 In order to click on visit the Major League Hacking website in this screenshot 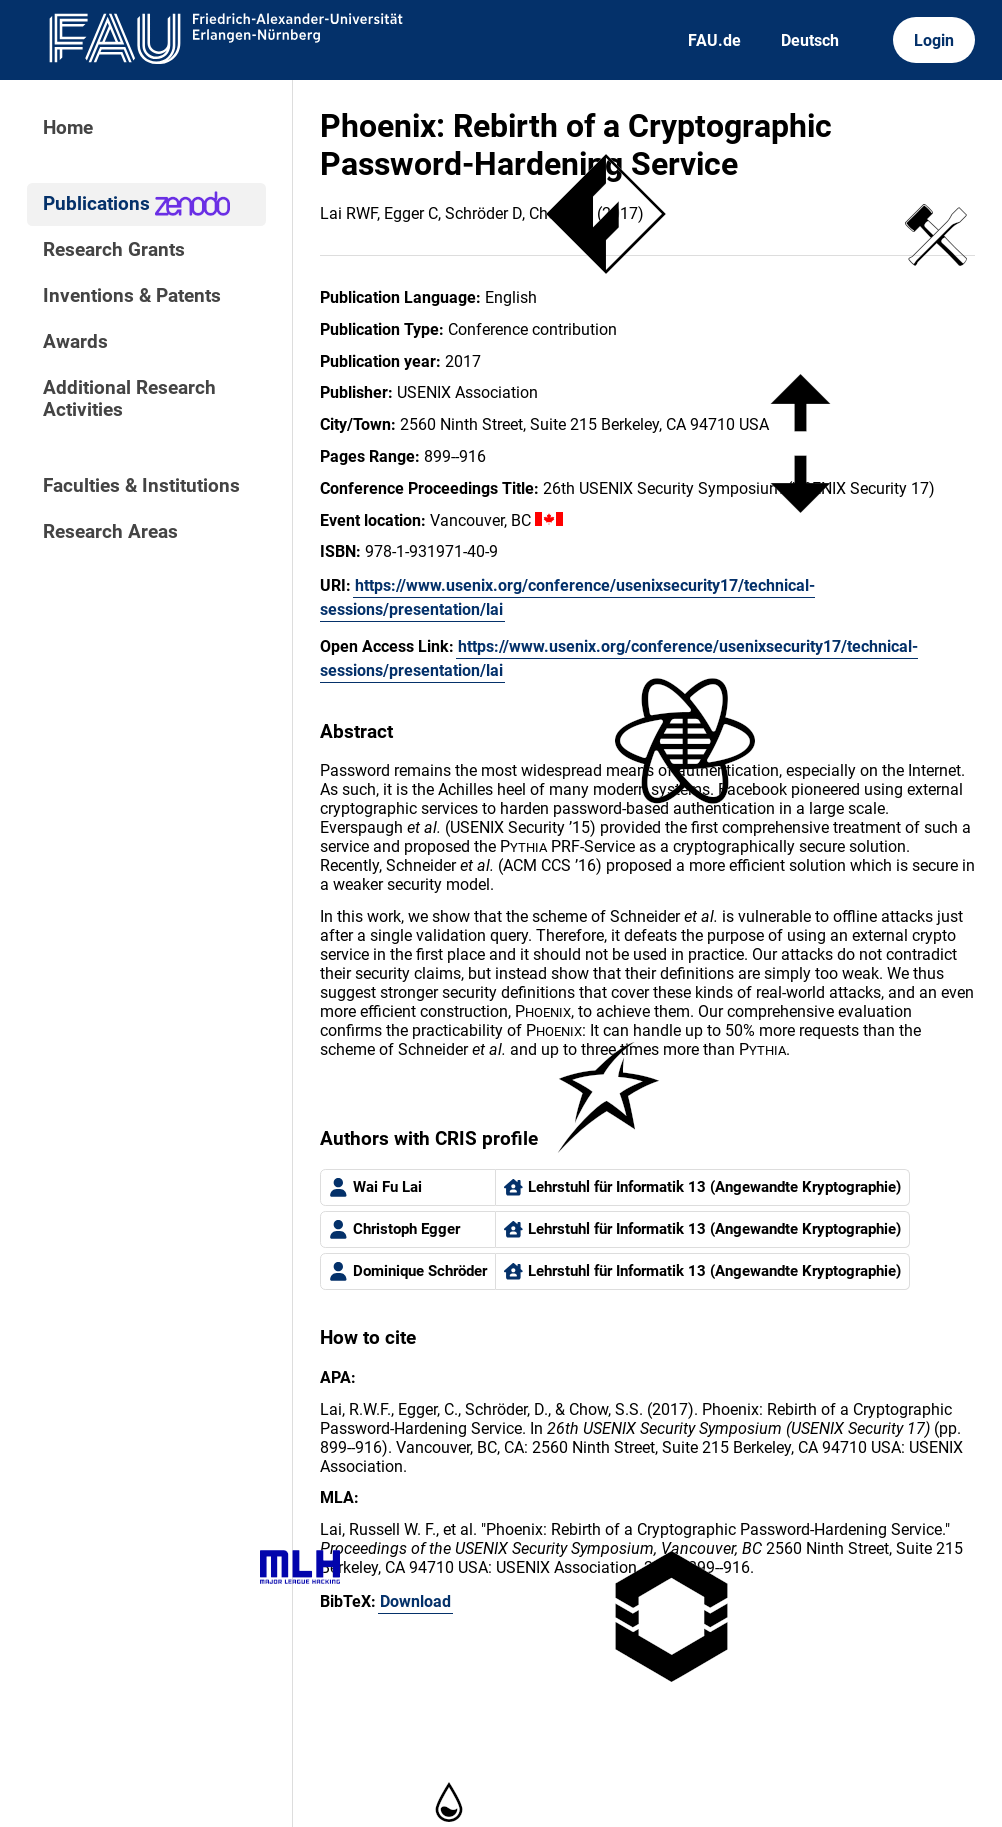, I will do `click(300, 1567)`.